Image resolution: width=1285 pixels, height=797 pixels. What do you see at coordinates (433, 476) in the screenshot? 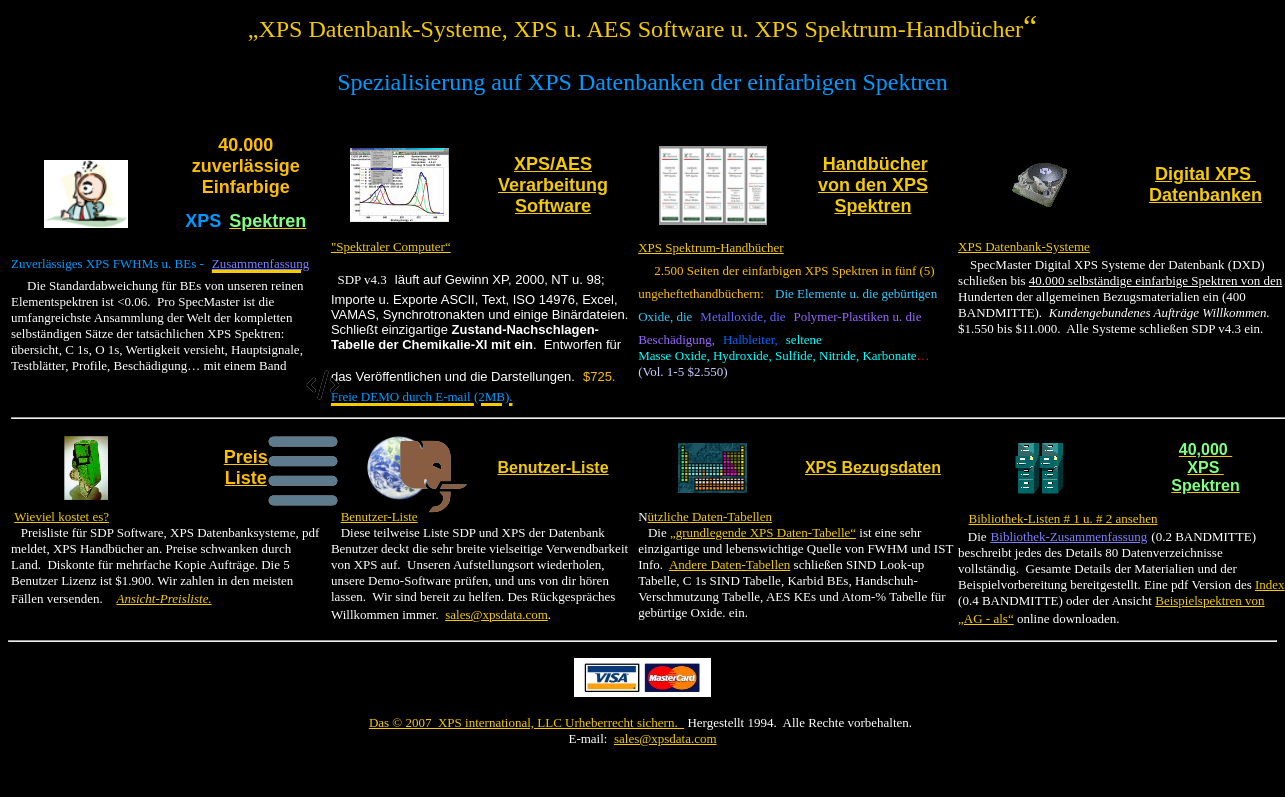
I see `deskpro logo` at bounding box center [433, 476].